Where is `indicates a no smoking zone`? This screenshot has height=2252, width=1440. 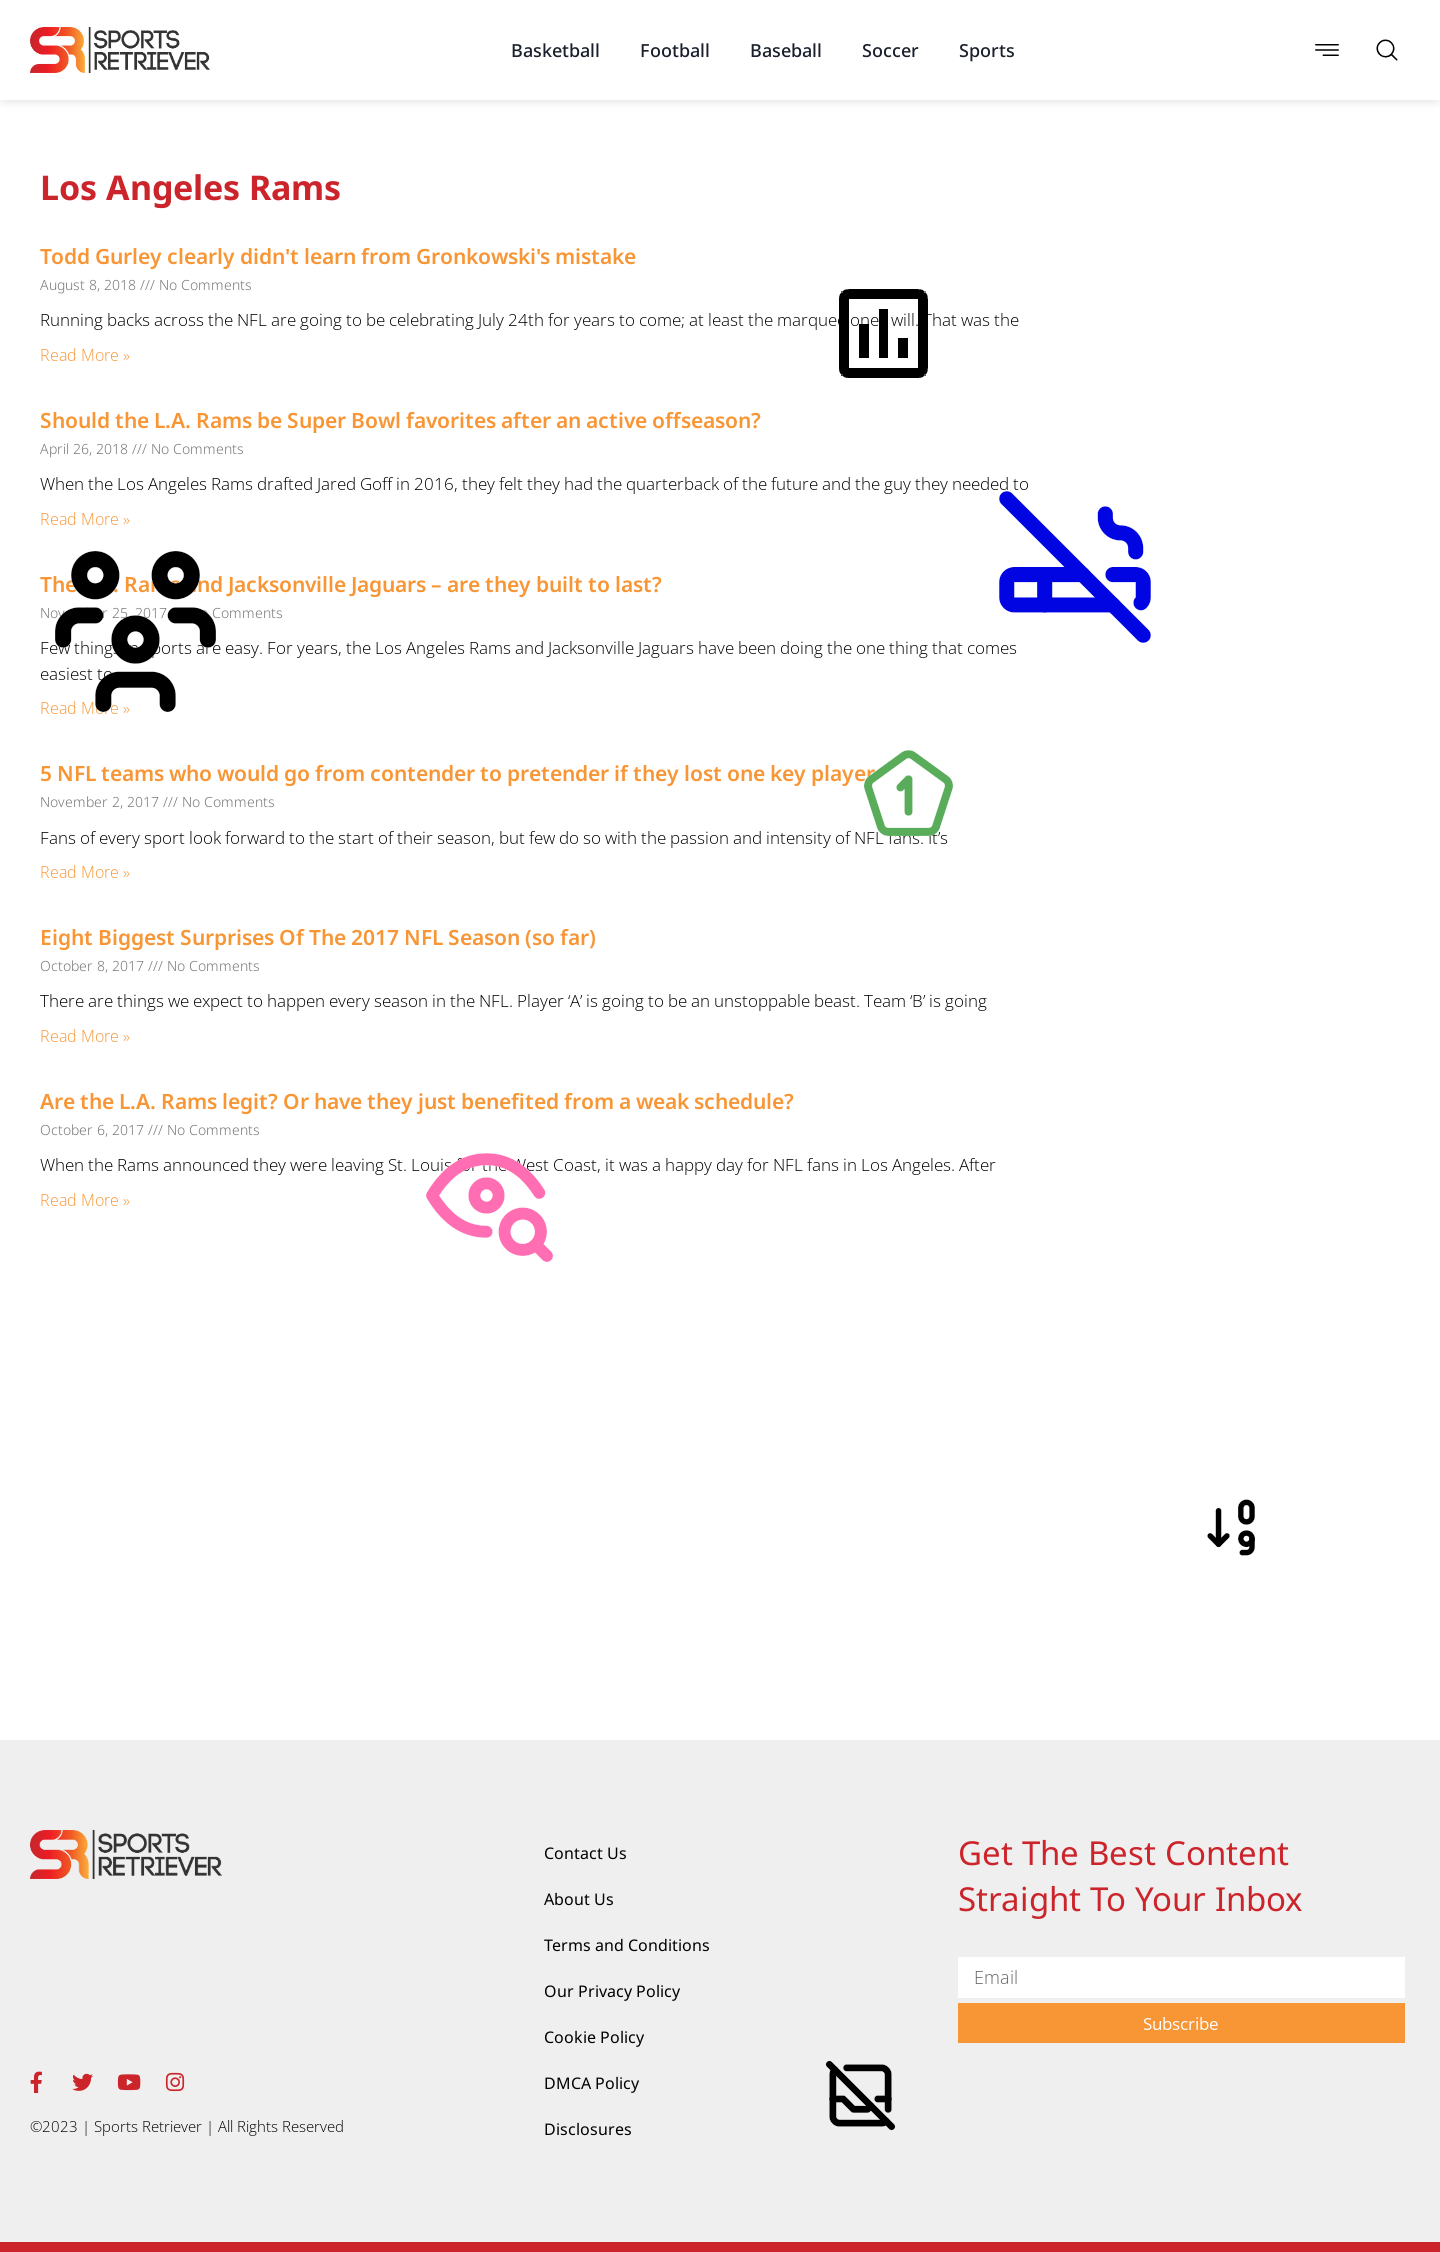 indicates a no smoking zone is located at coordinates (1075, 567).